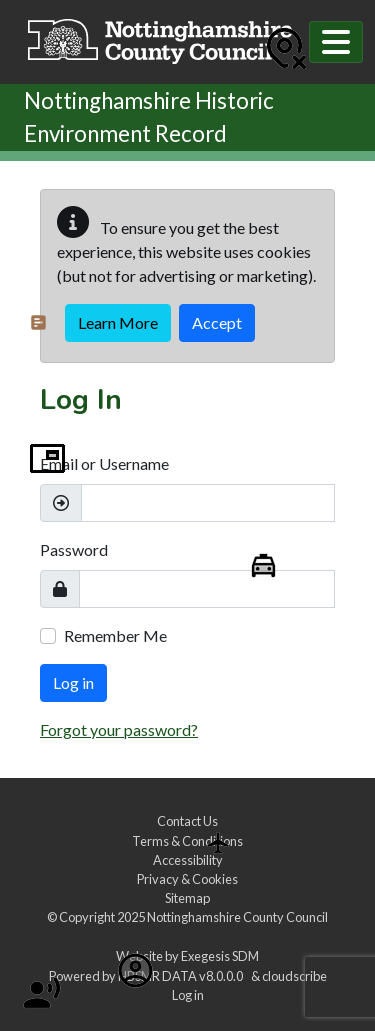  I want to click on access airport or flight information, so click(218, 843).